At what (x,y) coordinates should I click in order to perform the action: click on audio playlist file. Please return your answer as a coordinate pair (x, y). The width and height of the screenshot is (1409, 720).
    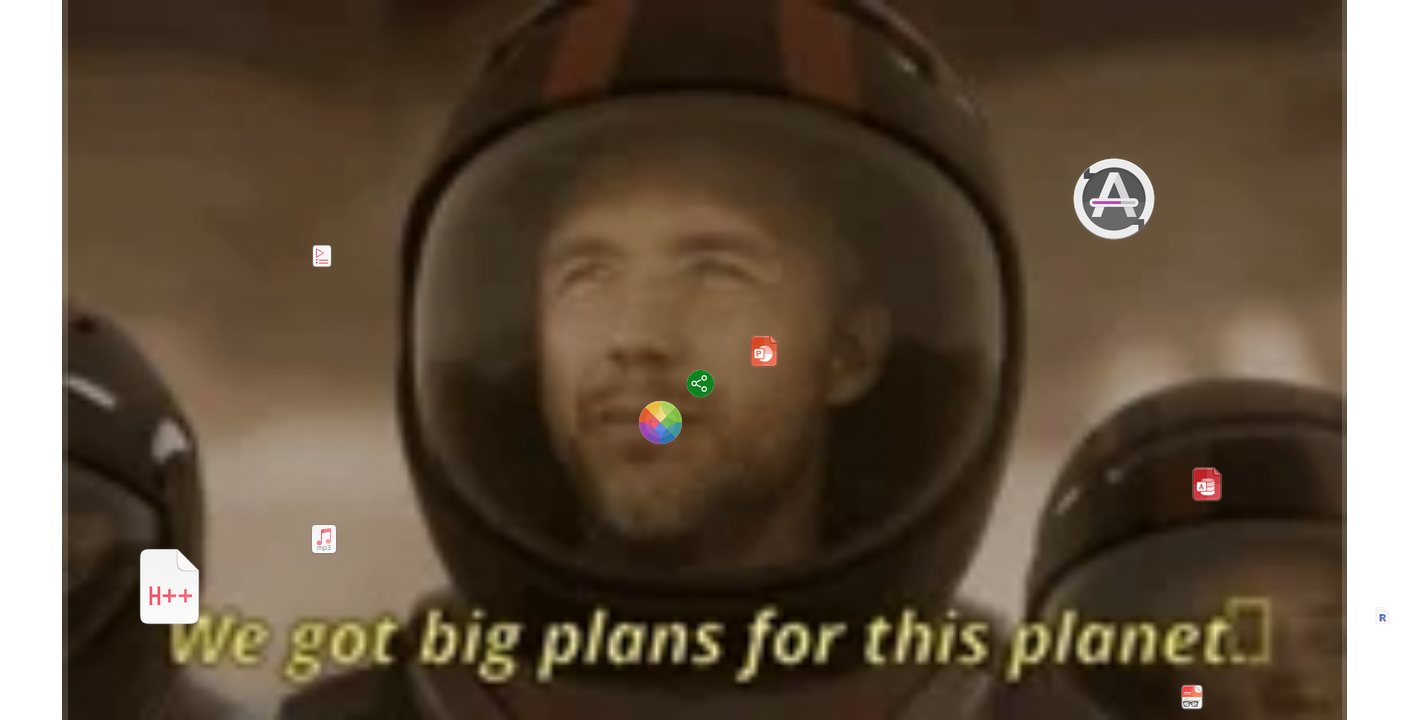
    Looking at the image, I should click on (322, 256).